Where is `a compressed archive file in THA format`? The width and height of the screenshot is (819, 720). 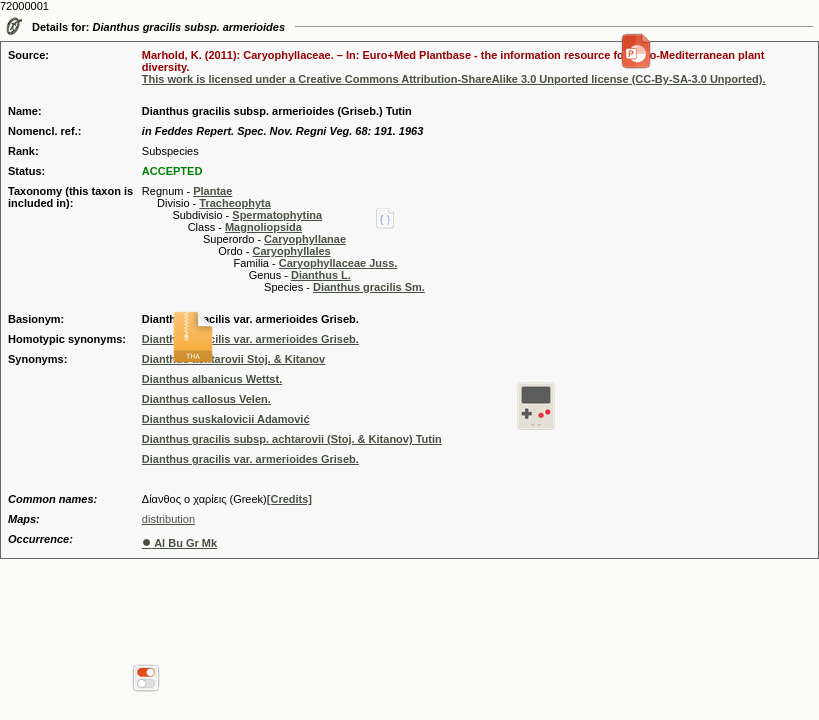
a compressed archive file in THA format is located at coordinates (193, 338).